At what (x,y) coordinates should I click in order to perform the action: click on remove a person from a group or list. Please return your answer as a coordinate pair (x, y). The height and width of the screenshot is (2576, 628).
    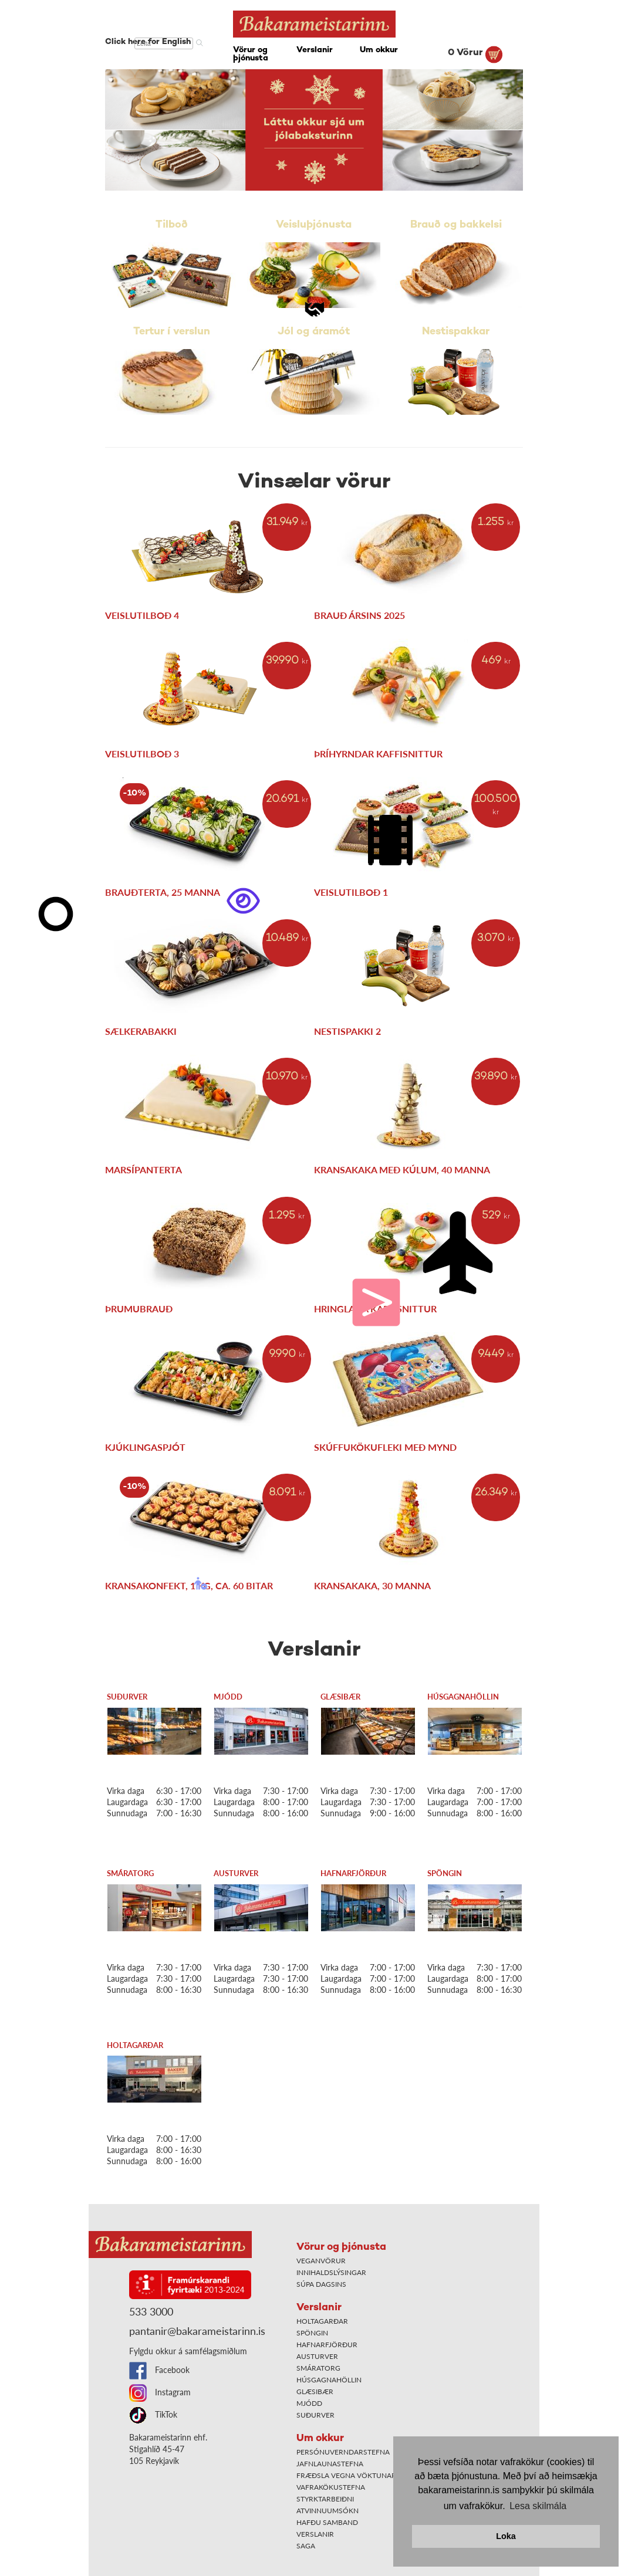
    Looking at the image, I should click on (200, 1583).